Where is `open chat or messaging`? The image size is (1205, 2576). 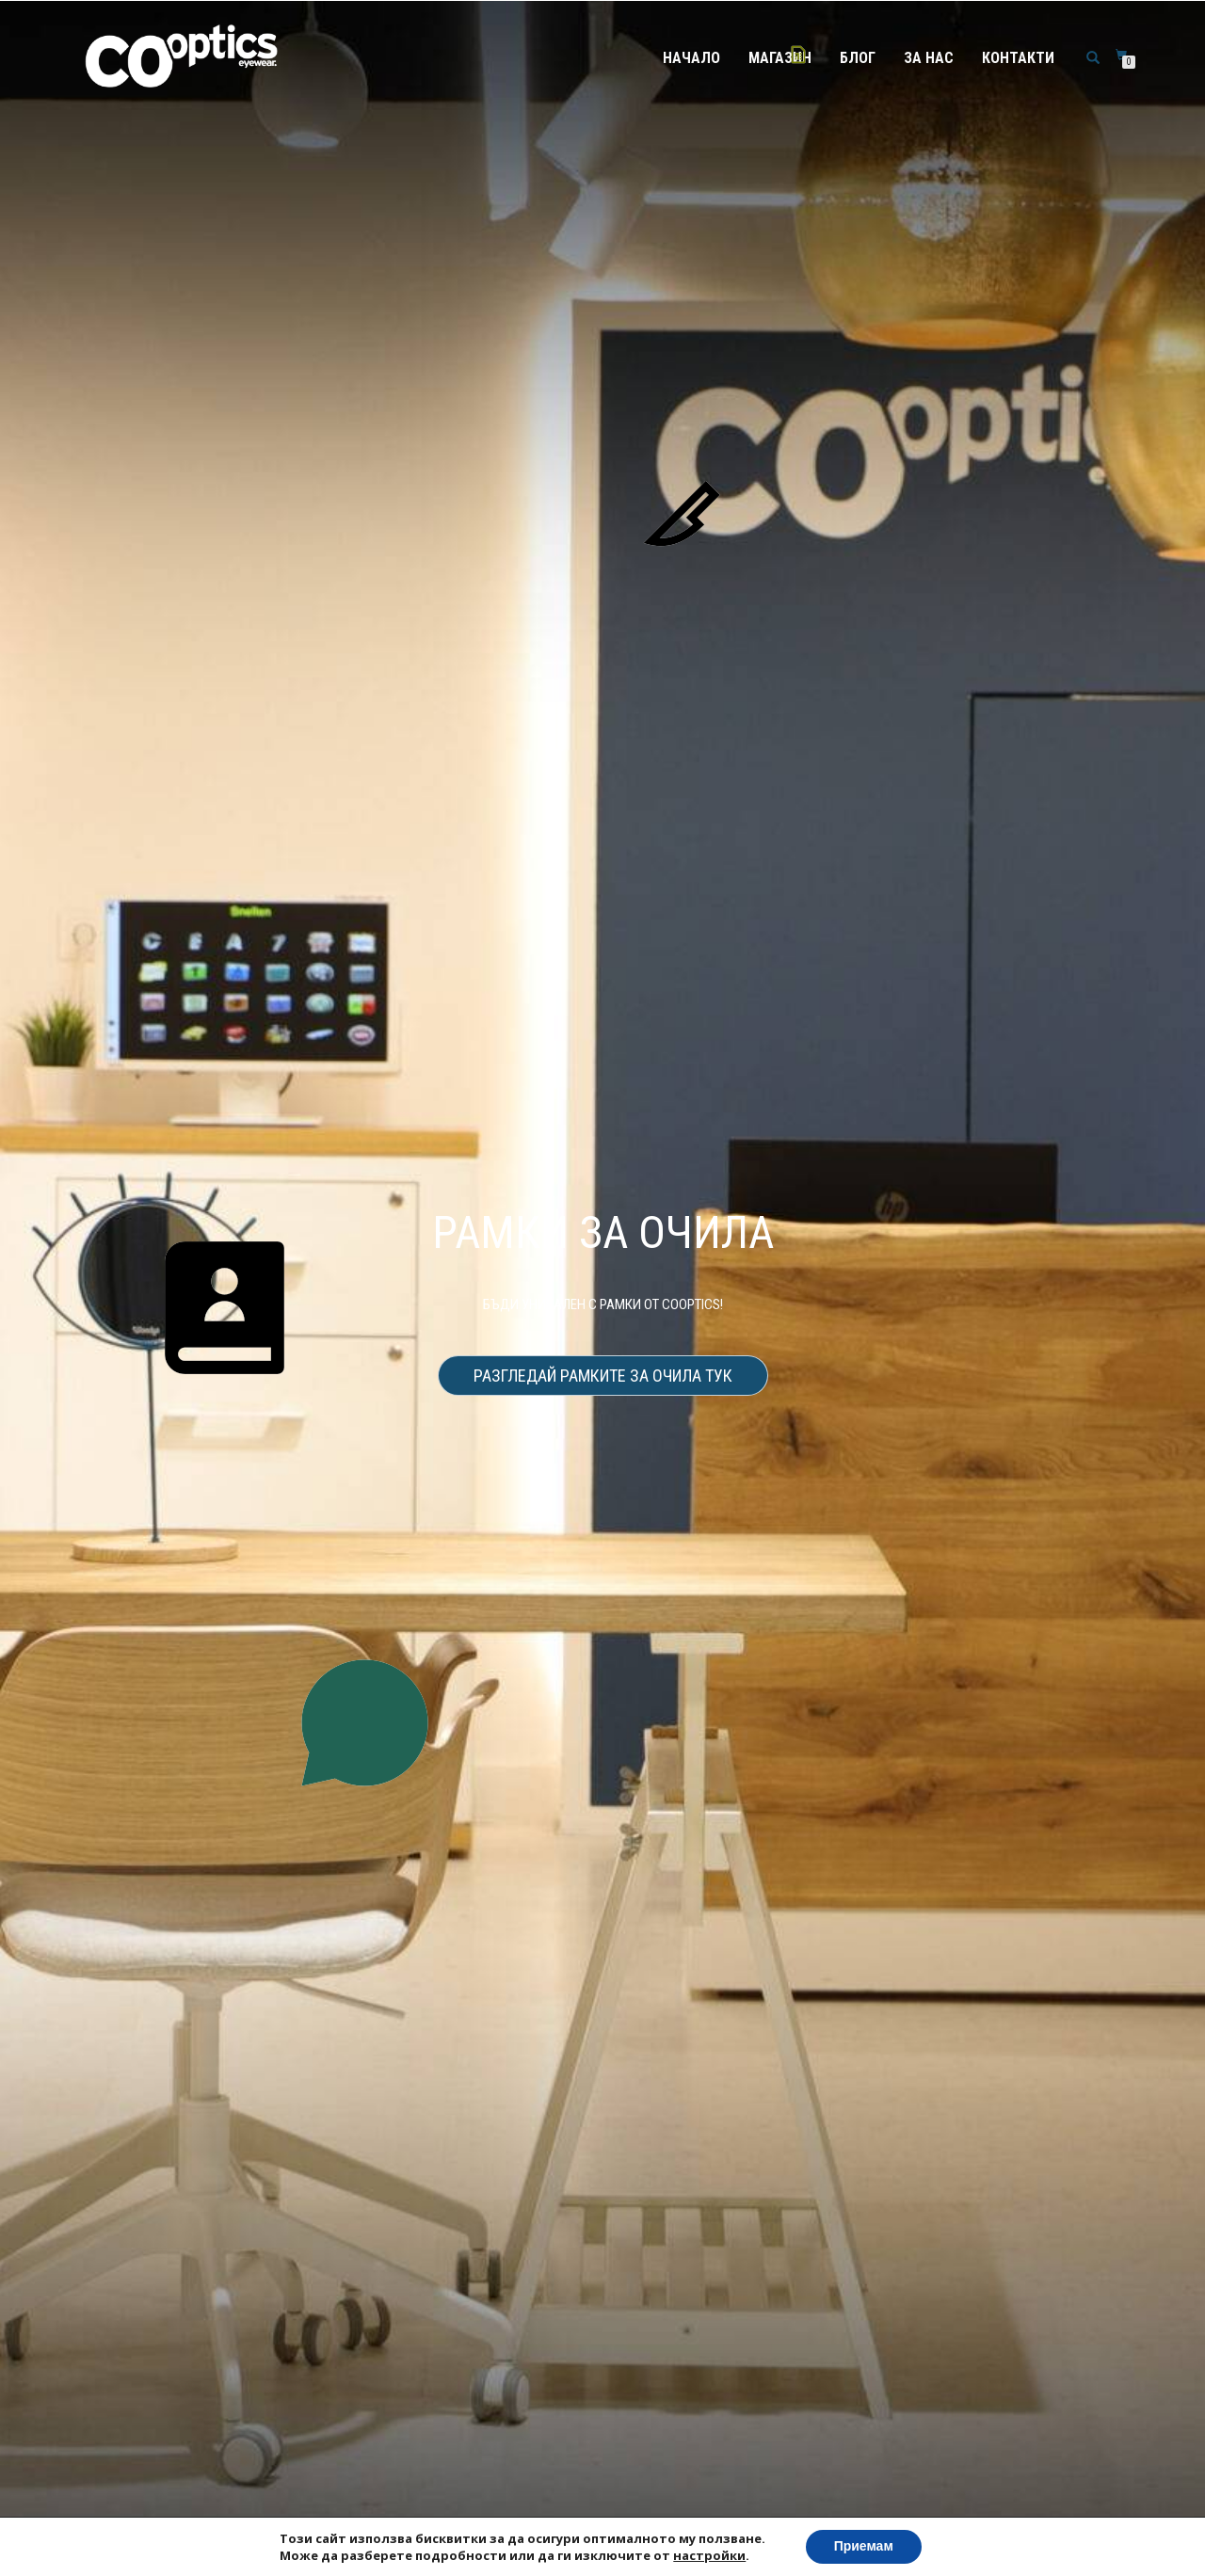 open chat or messaging is located at coordinates (364, 1722).